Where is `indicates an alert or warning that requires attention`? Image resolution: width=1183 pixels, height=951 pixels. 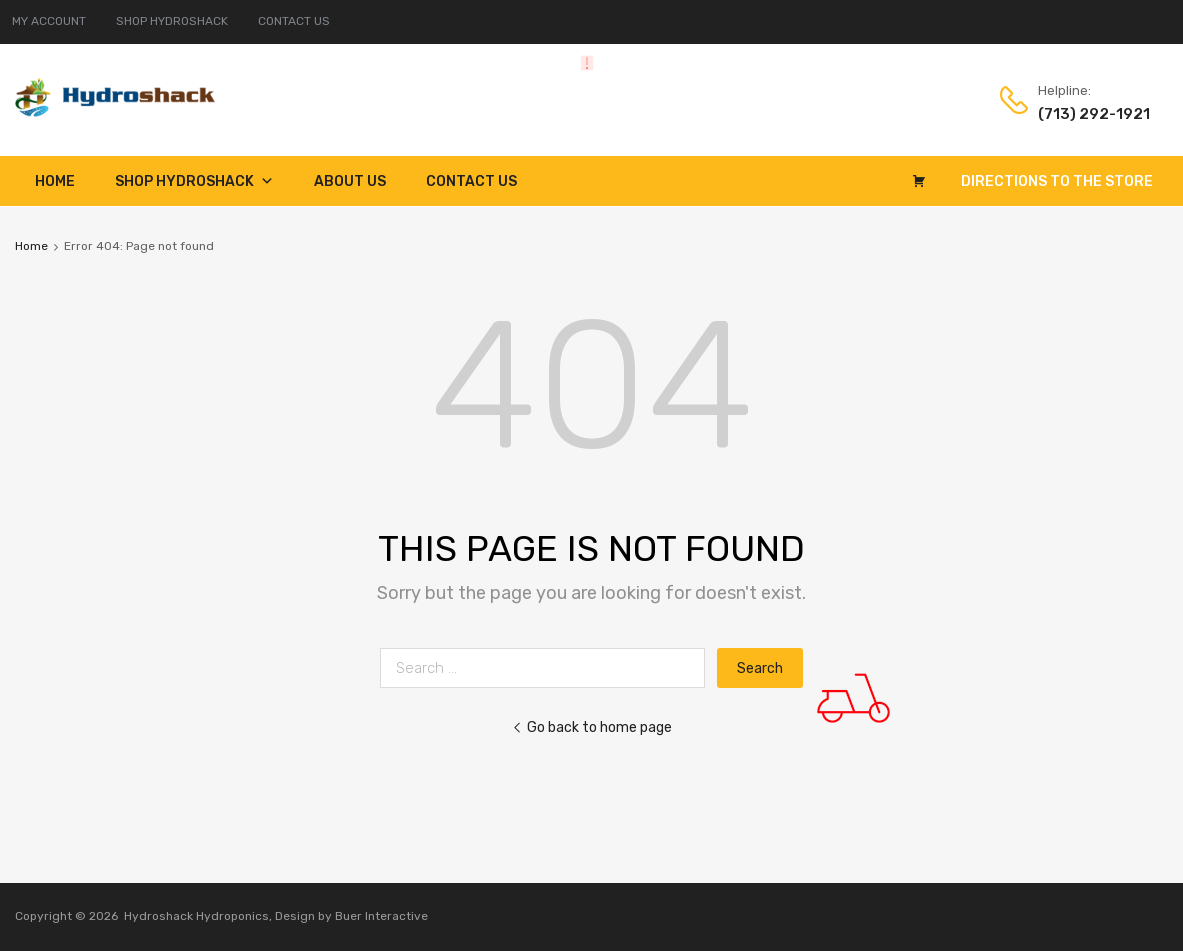 indicates an alert or warning that requires attention is located at coordinates (587, 63).